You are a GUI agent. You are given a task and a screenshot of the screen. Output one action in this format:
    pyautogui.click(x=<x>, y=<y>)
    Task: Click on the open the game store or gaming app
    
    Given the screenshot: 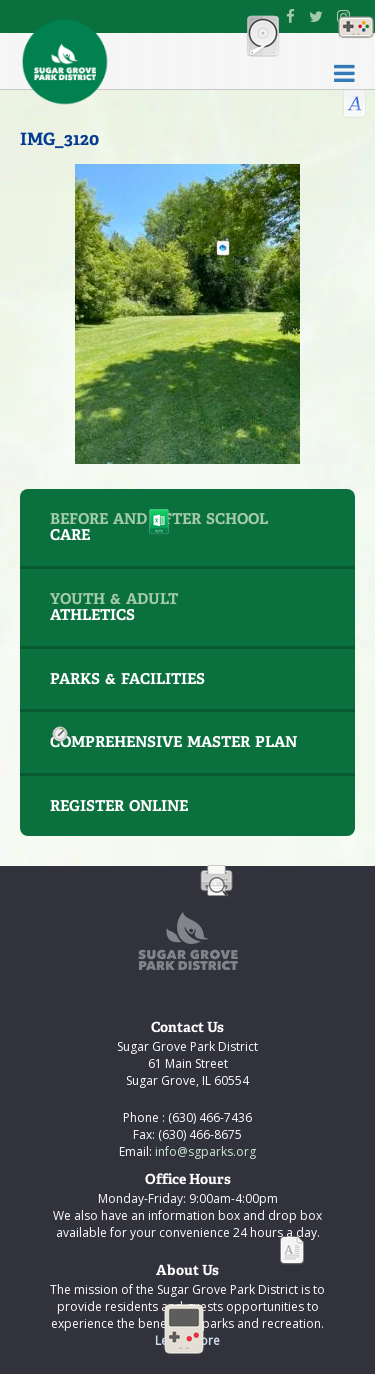 What is the action you would take?
    pyautogui.click(x=184, y=1329)
    